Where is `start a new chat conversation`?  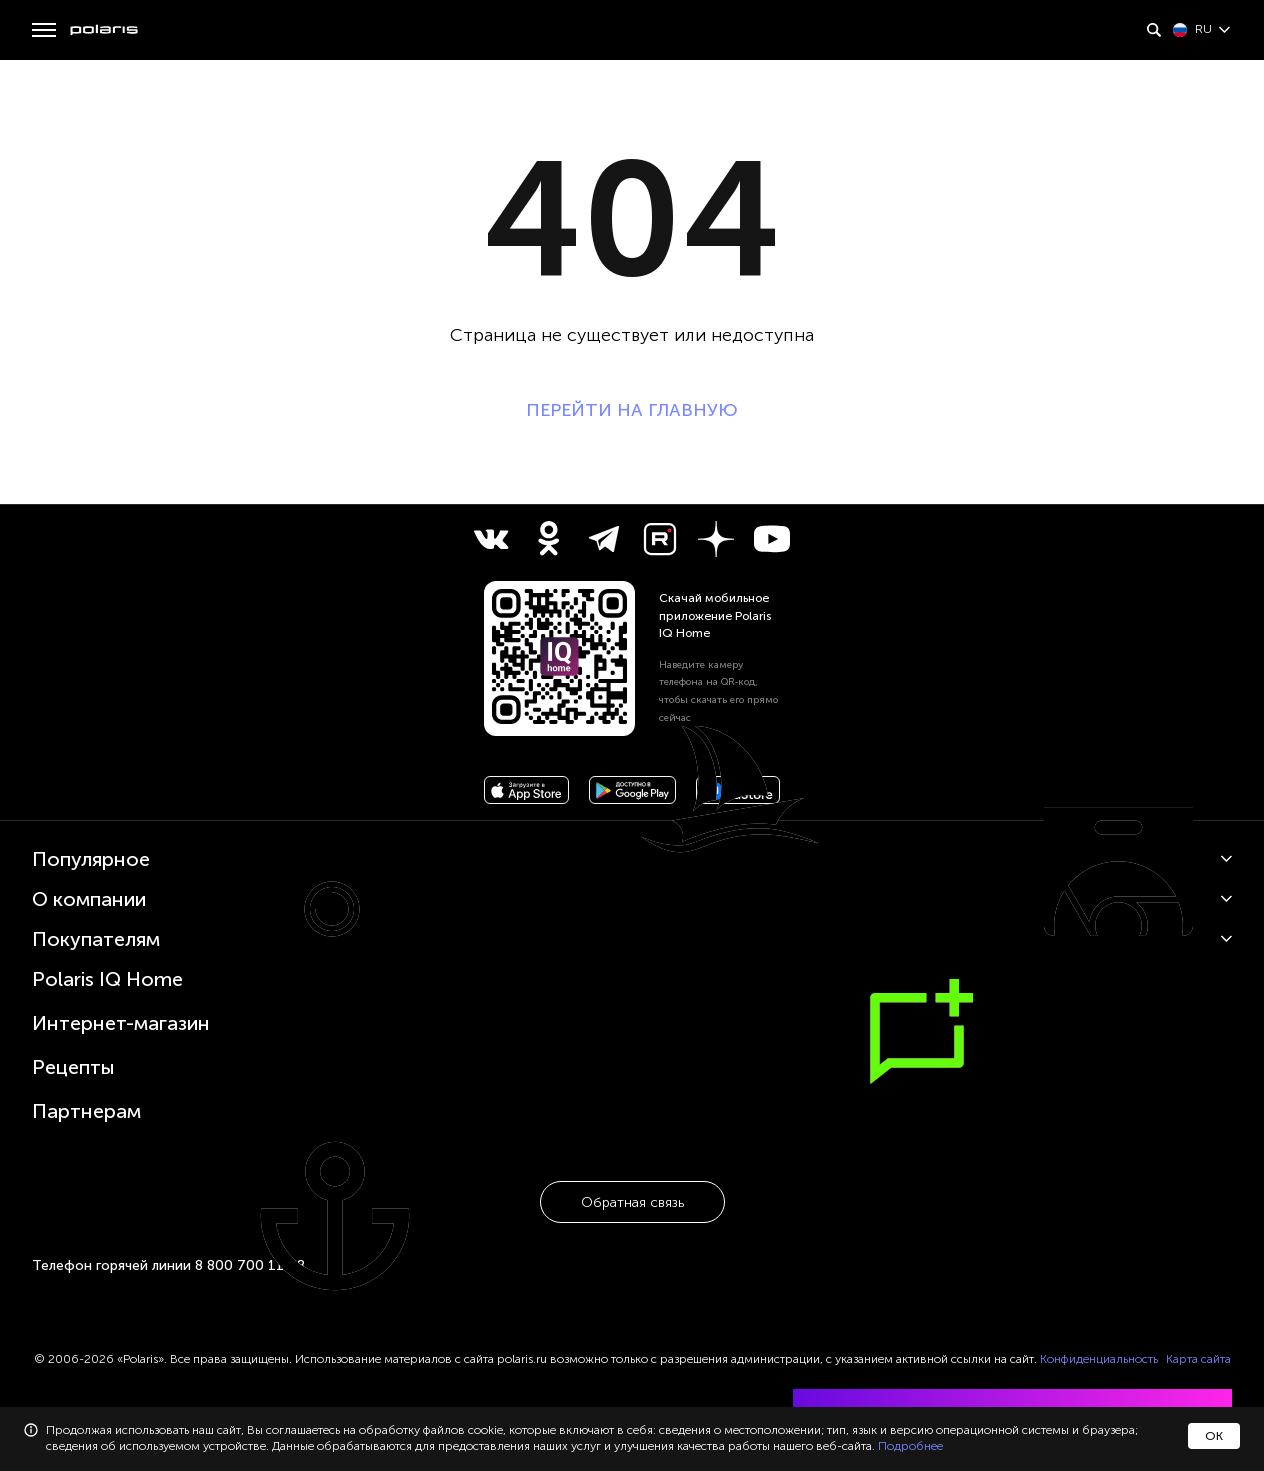
start a new chat conversation is located at coordinates (917, 1035).